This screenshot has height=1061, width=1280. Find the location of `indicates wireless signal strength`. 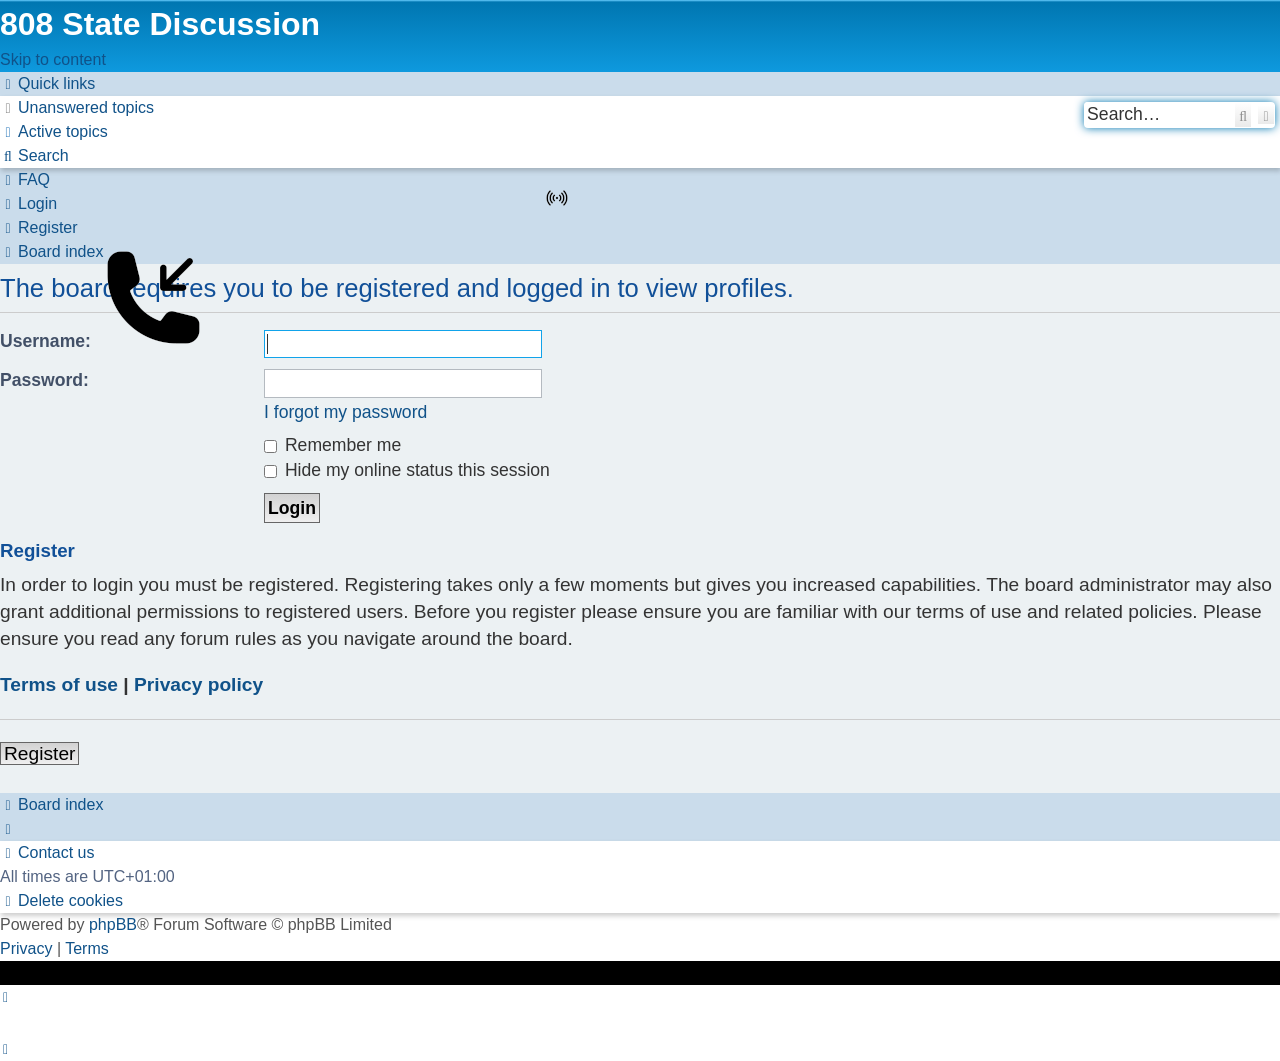

indicates wireless signal strength is located at coordinates (557, 198).